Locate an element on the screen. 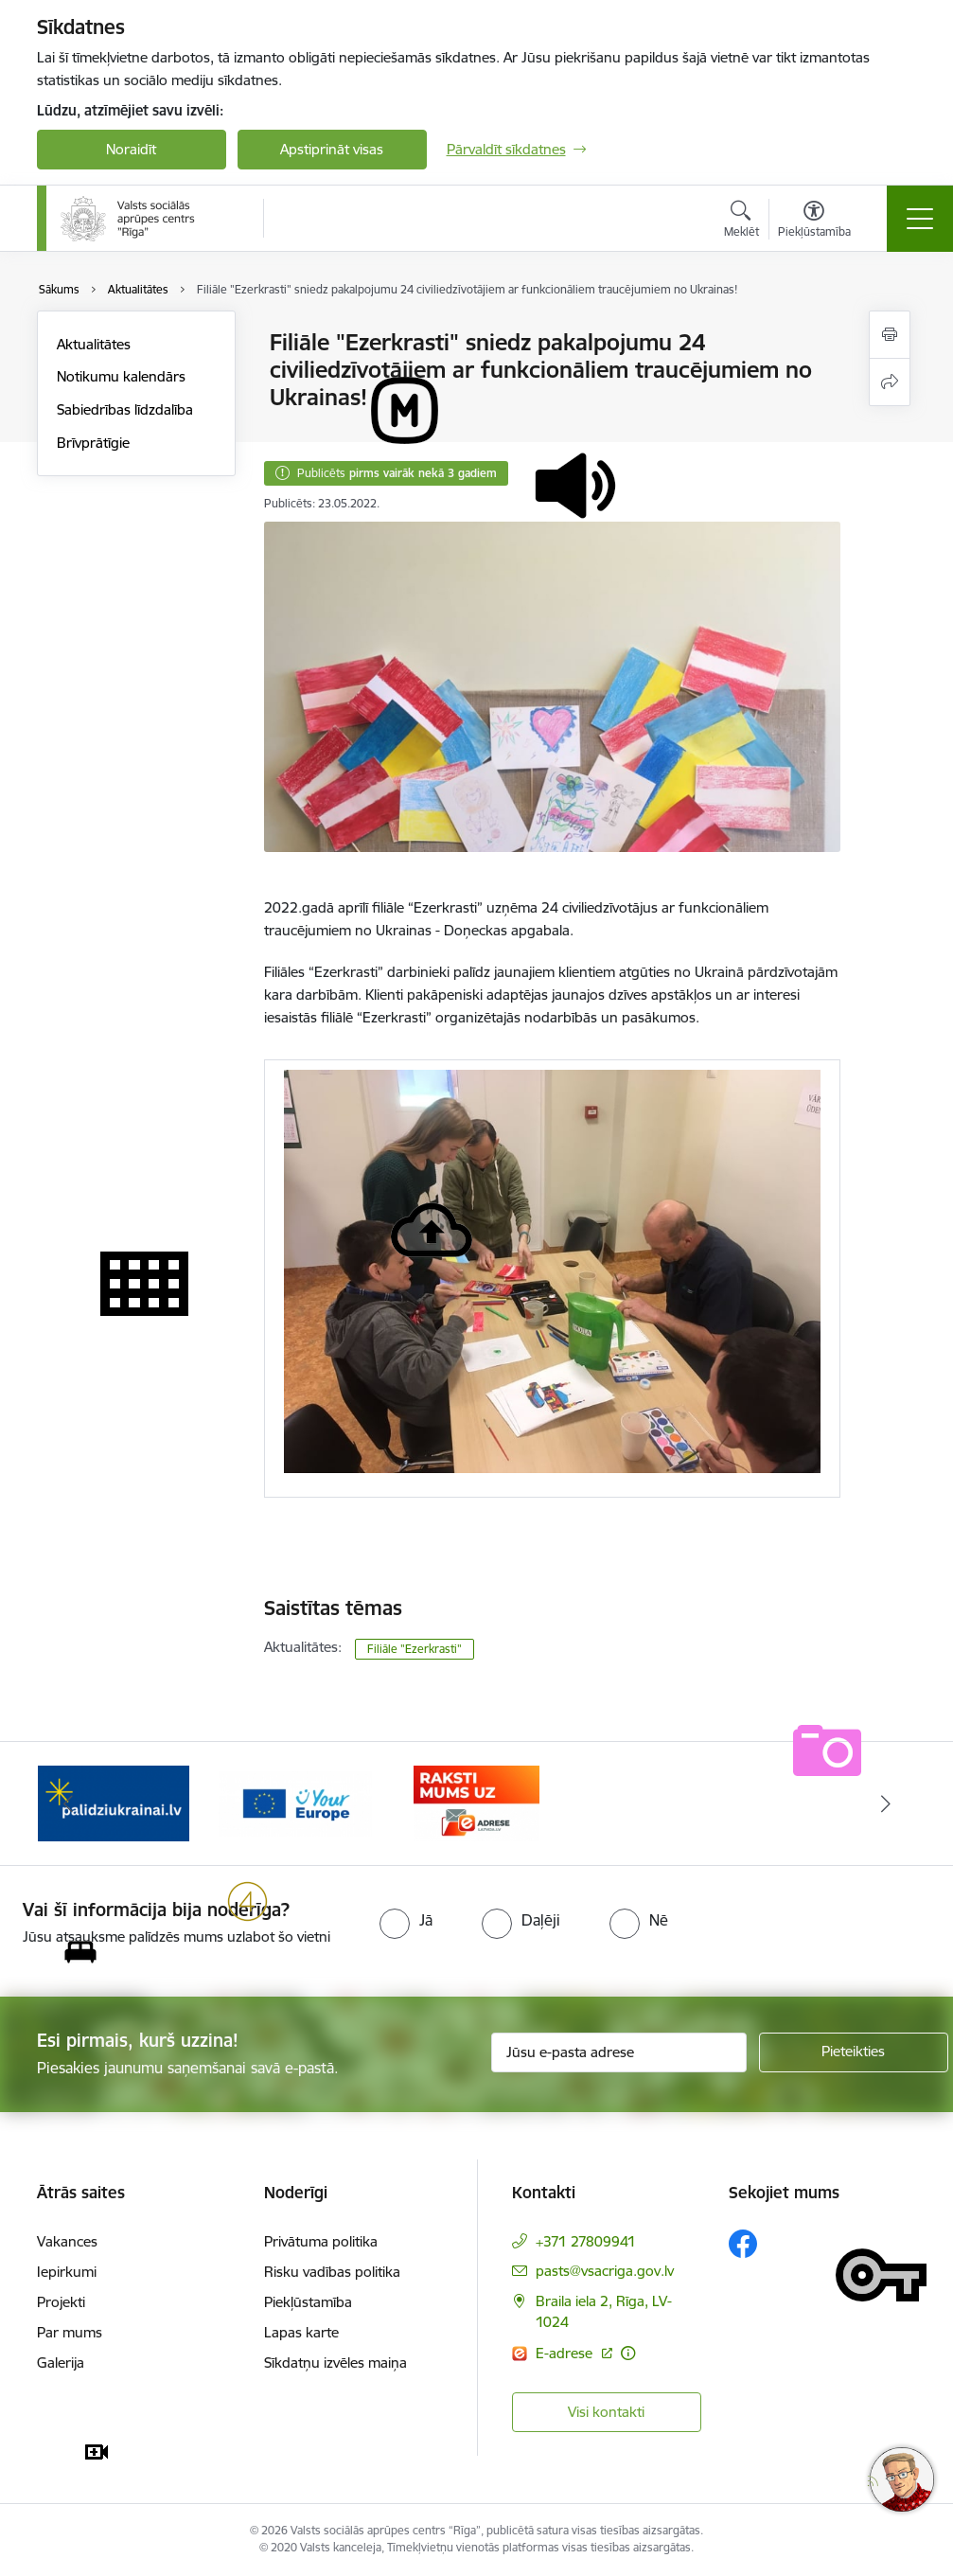 This screenshot has height=2576, width=953. access metro or subway transit options is located at coordinates (404, 410).